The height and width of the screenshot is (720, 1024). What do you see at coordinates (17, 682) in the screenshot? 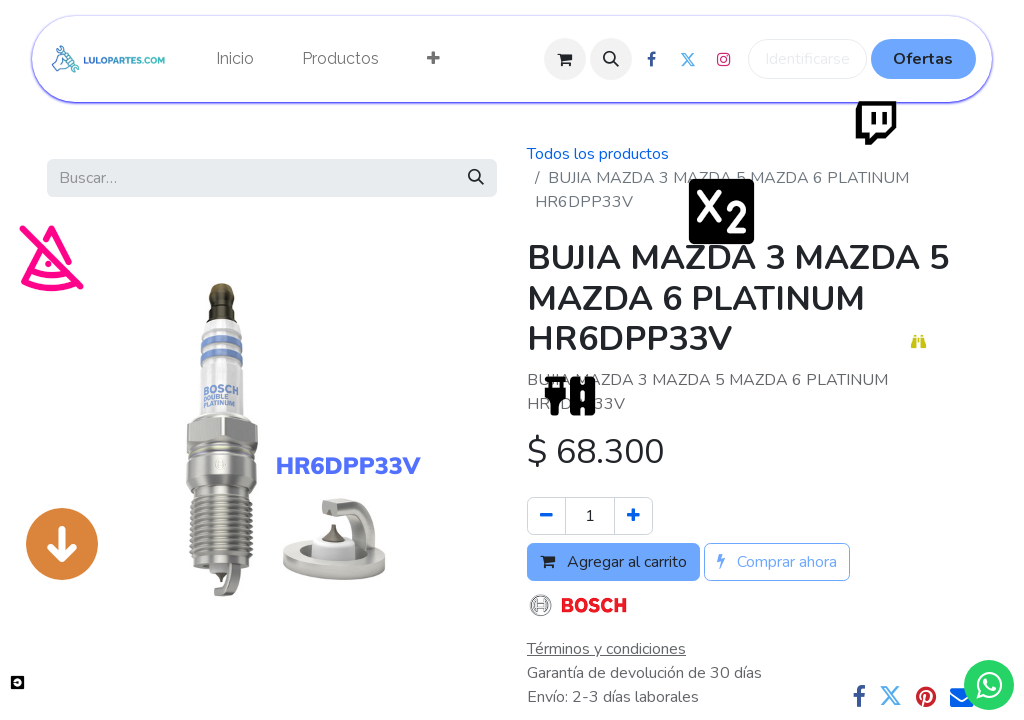
I see `open the Uber app` at bounding box center [17, 682].